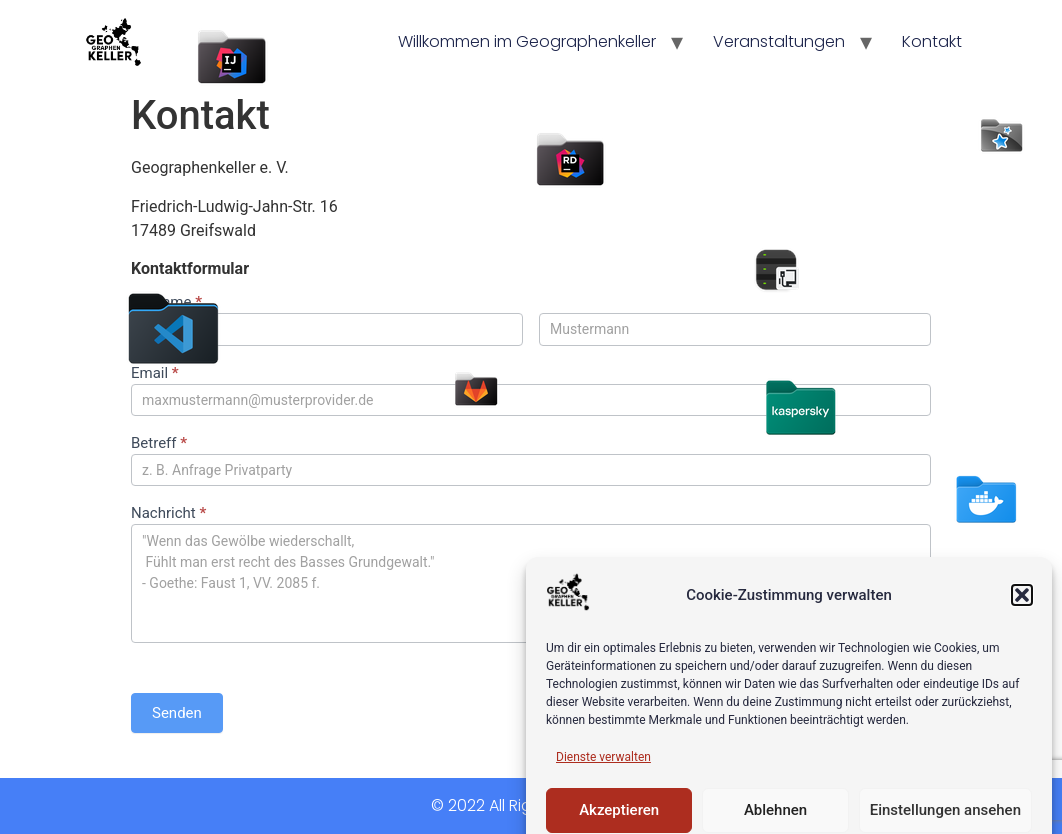  What do you see at coordinates (800, 409) in the screenshot?
I see `folder containing kaspersky antivirus files` at bounding box center [800, 409].